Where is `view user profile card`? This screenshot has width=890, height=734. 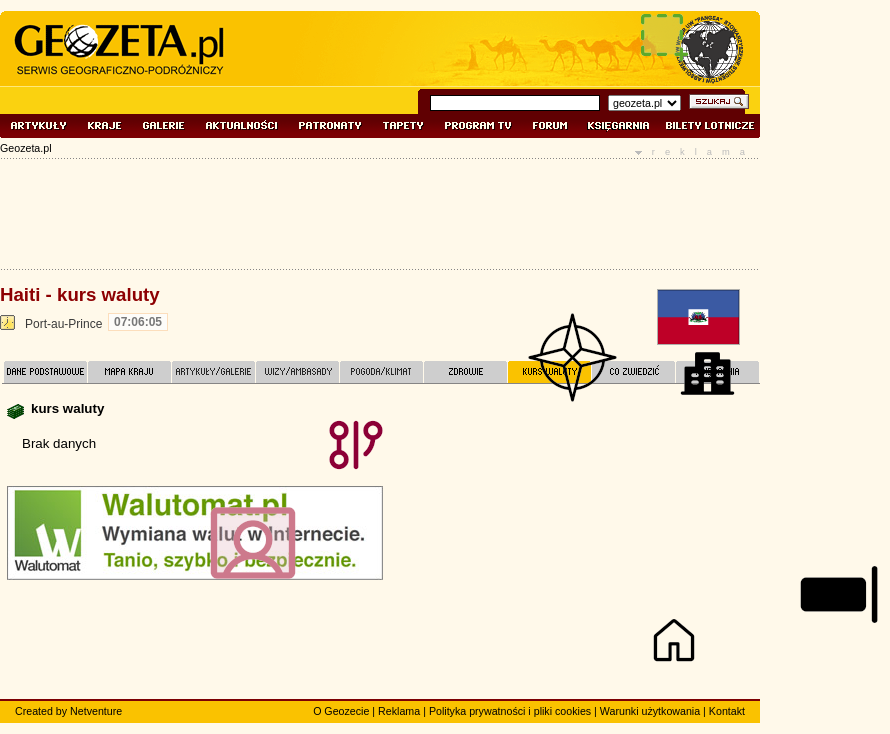
view user profile card is located at coordinates (253, 543).